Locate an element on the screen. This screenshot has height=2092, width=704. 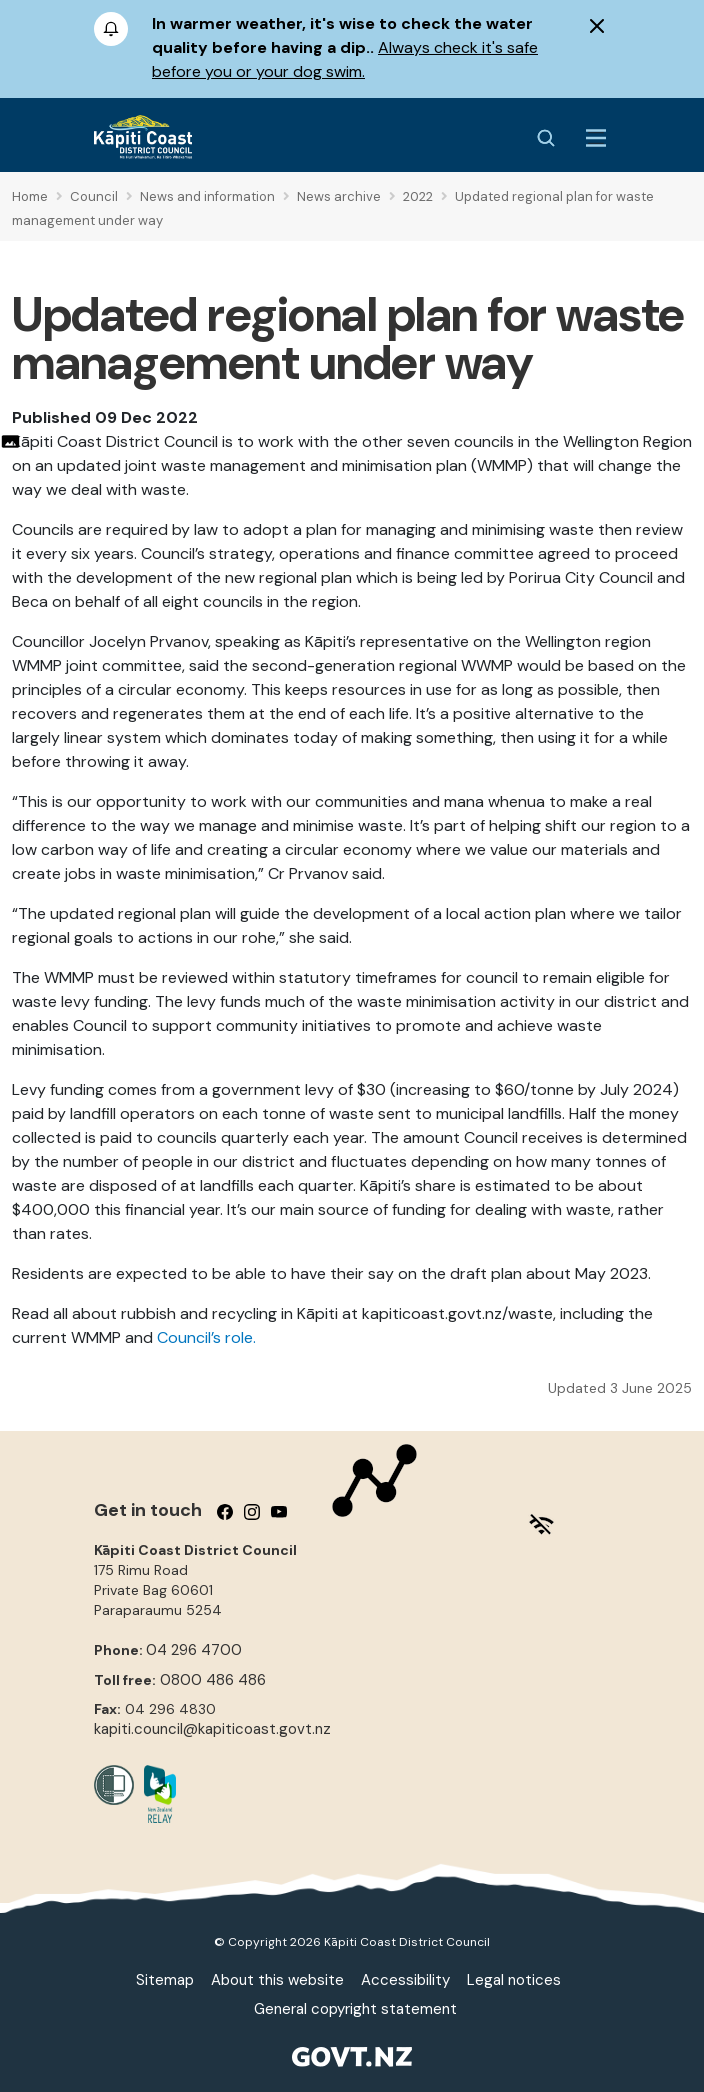
view panoramic photos is located at coordinates (10, 441).